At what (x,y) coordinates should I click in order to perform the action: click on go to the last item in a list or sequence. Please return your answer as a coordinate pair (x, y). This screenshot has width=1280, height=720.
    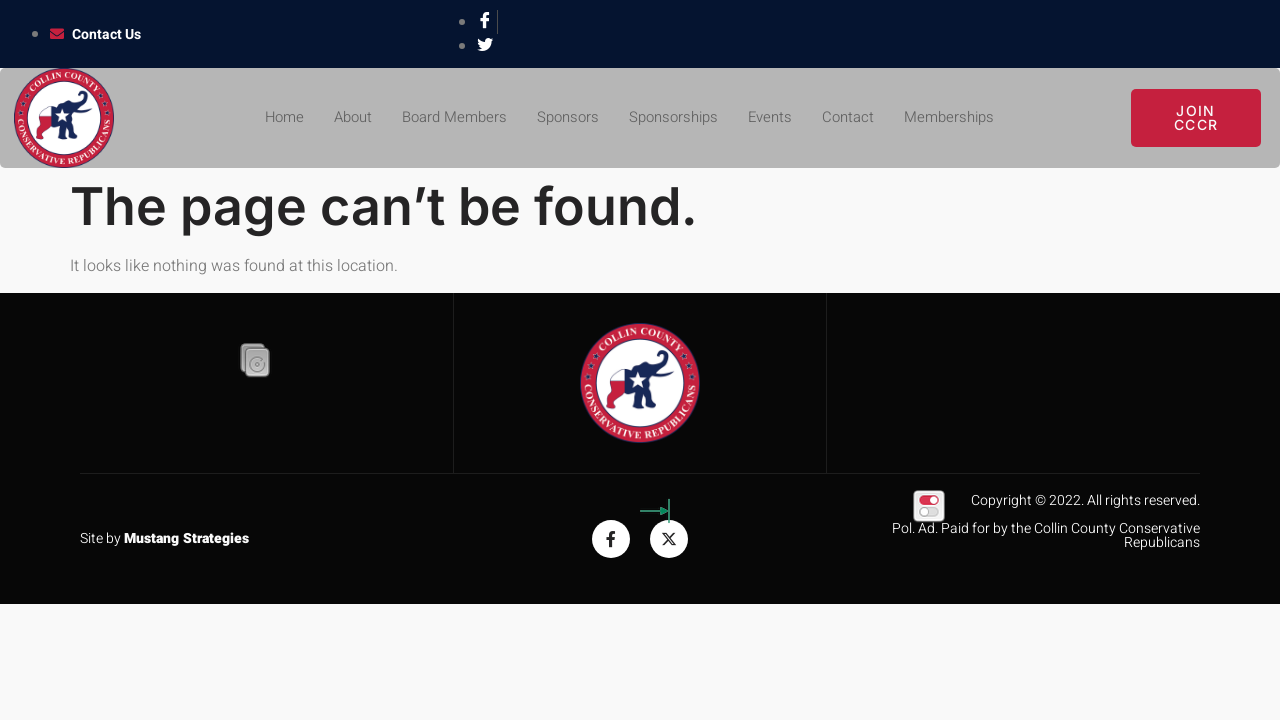
    Looking at the image, I should click on (655, 511).